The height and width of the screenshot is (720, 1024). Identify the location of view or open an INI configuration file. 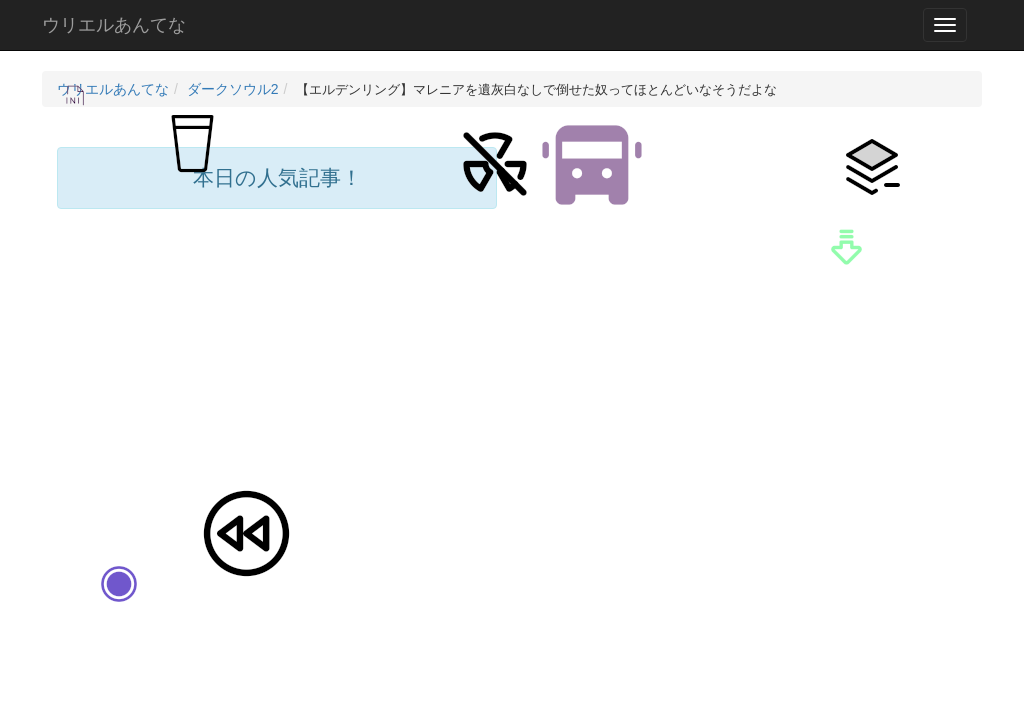
(75, 95).